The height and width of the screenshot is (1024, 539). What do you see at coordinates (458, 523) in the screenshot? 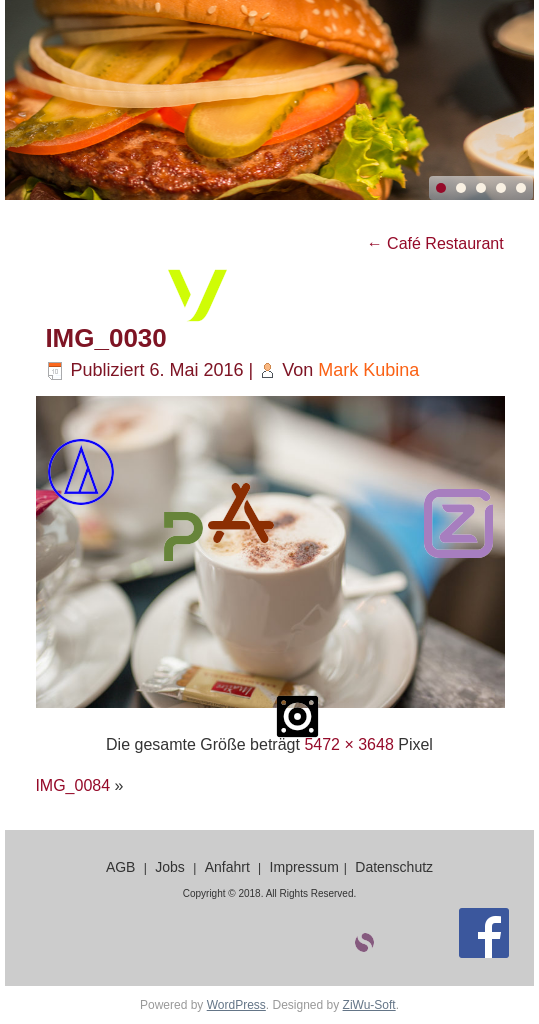
I see `open the ziggo app` at bounding box center [458, 523].